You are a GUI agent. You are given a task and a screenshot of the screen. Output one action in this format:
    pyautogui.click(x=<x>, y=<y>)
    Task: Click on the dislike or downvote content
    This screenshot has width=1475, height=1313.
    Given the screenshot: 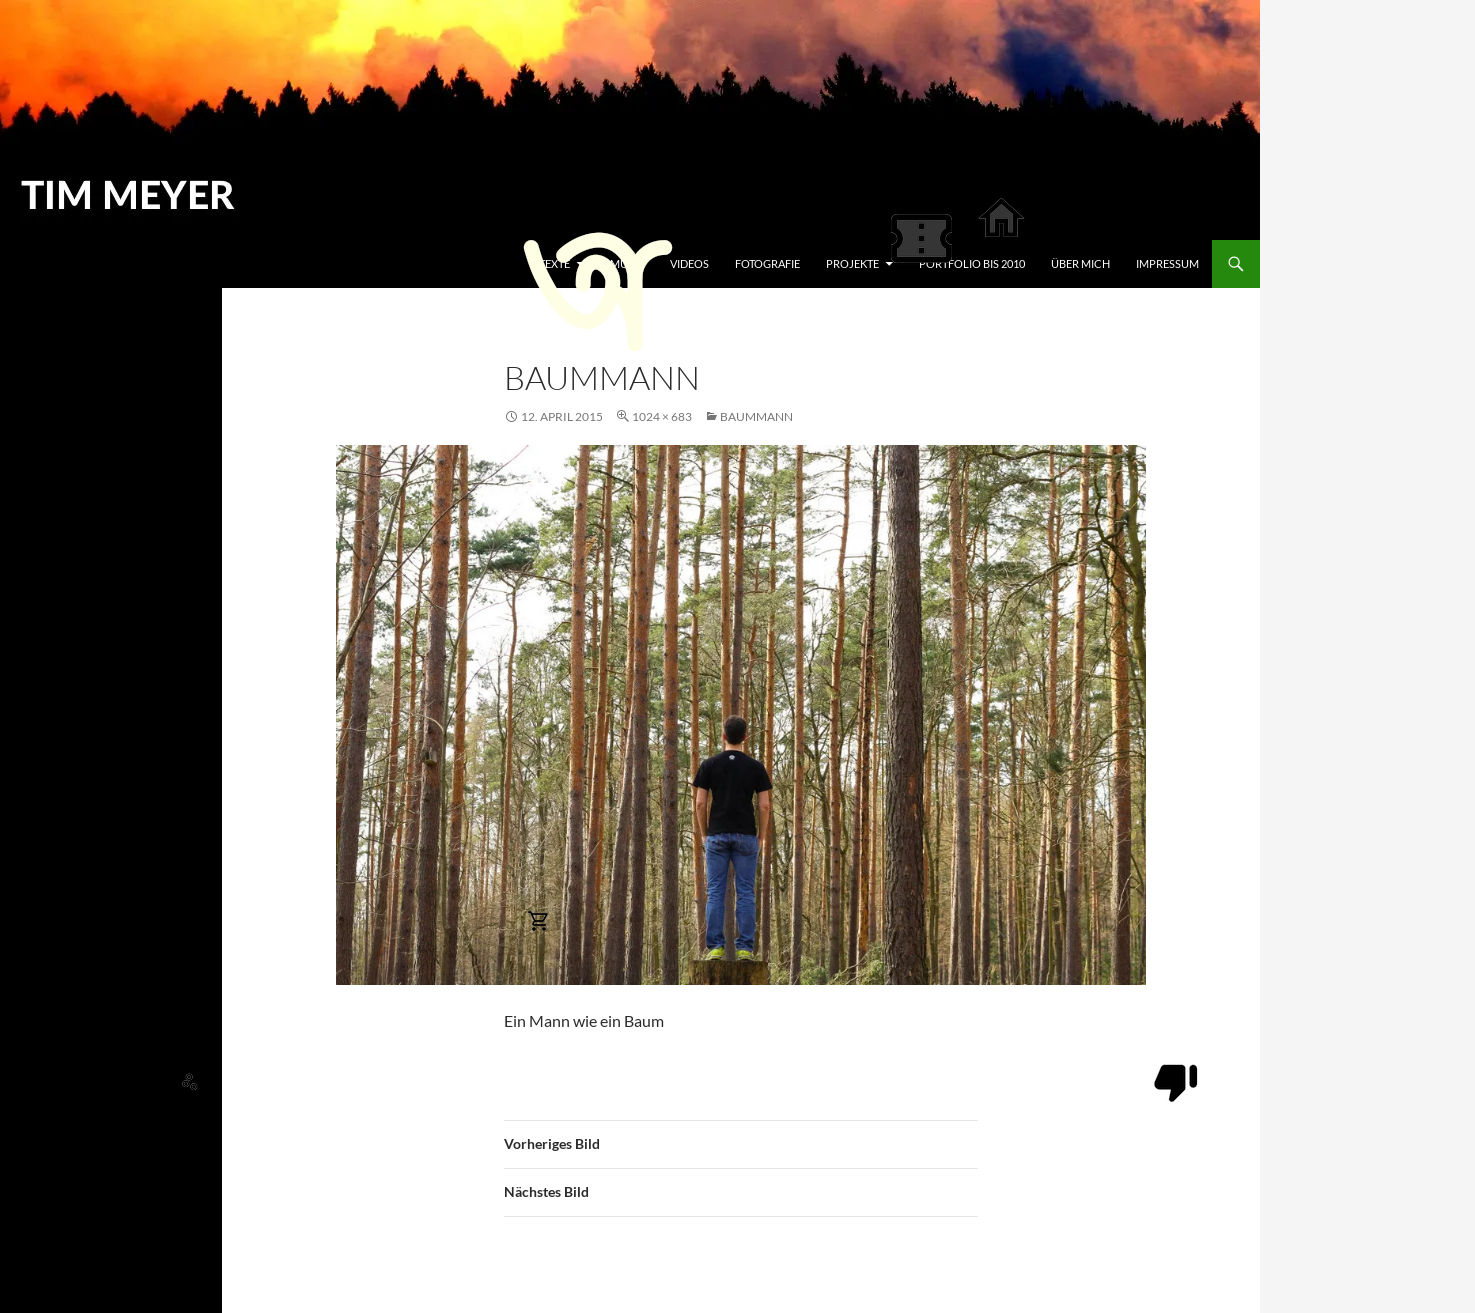 What is the action you would take?
    pyautogui.click(x=1176, y=1082)
    